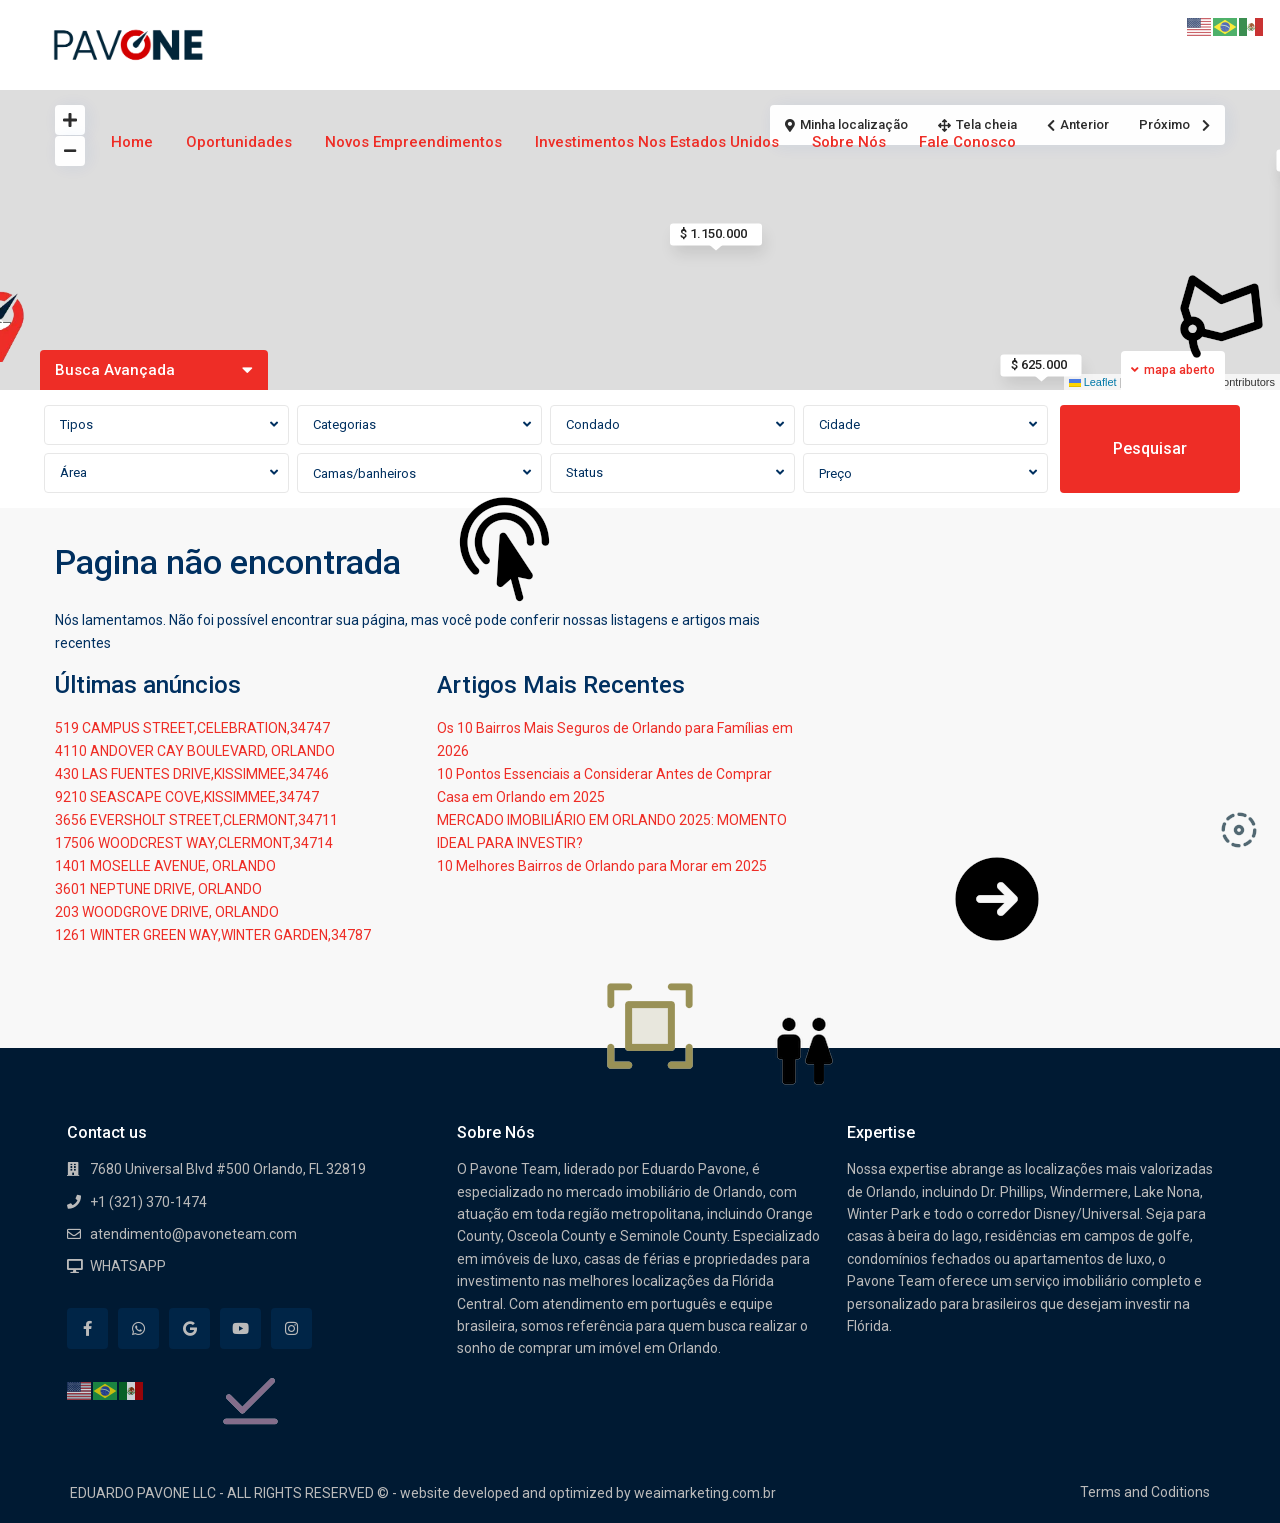  What do you see at coordinates (650, 1026) in the screenshot?
I see `scan a document or QR code` at bounding box center [650, 1026].